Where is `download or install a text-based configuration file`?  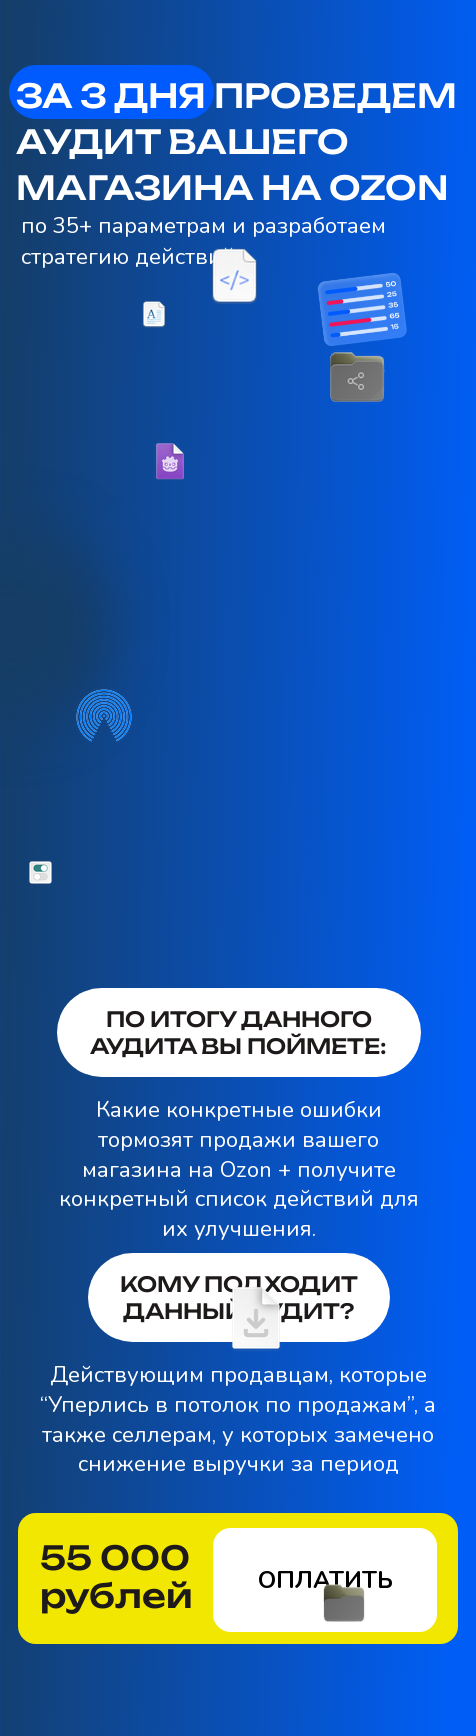 download or install a text-based configuration file is located at coordinates (256, 1319).